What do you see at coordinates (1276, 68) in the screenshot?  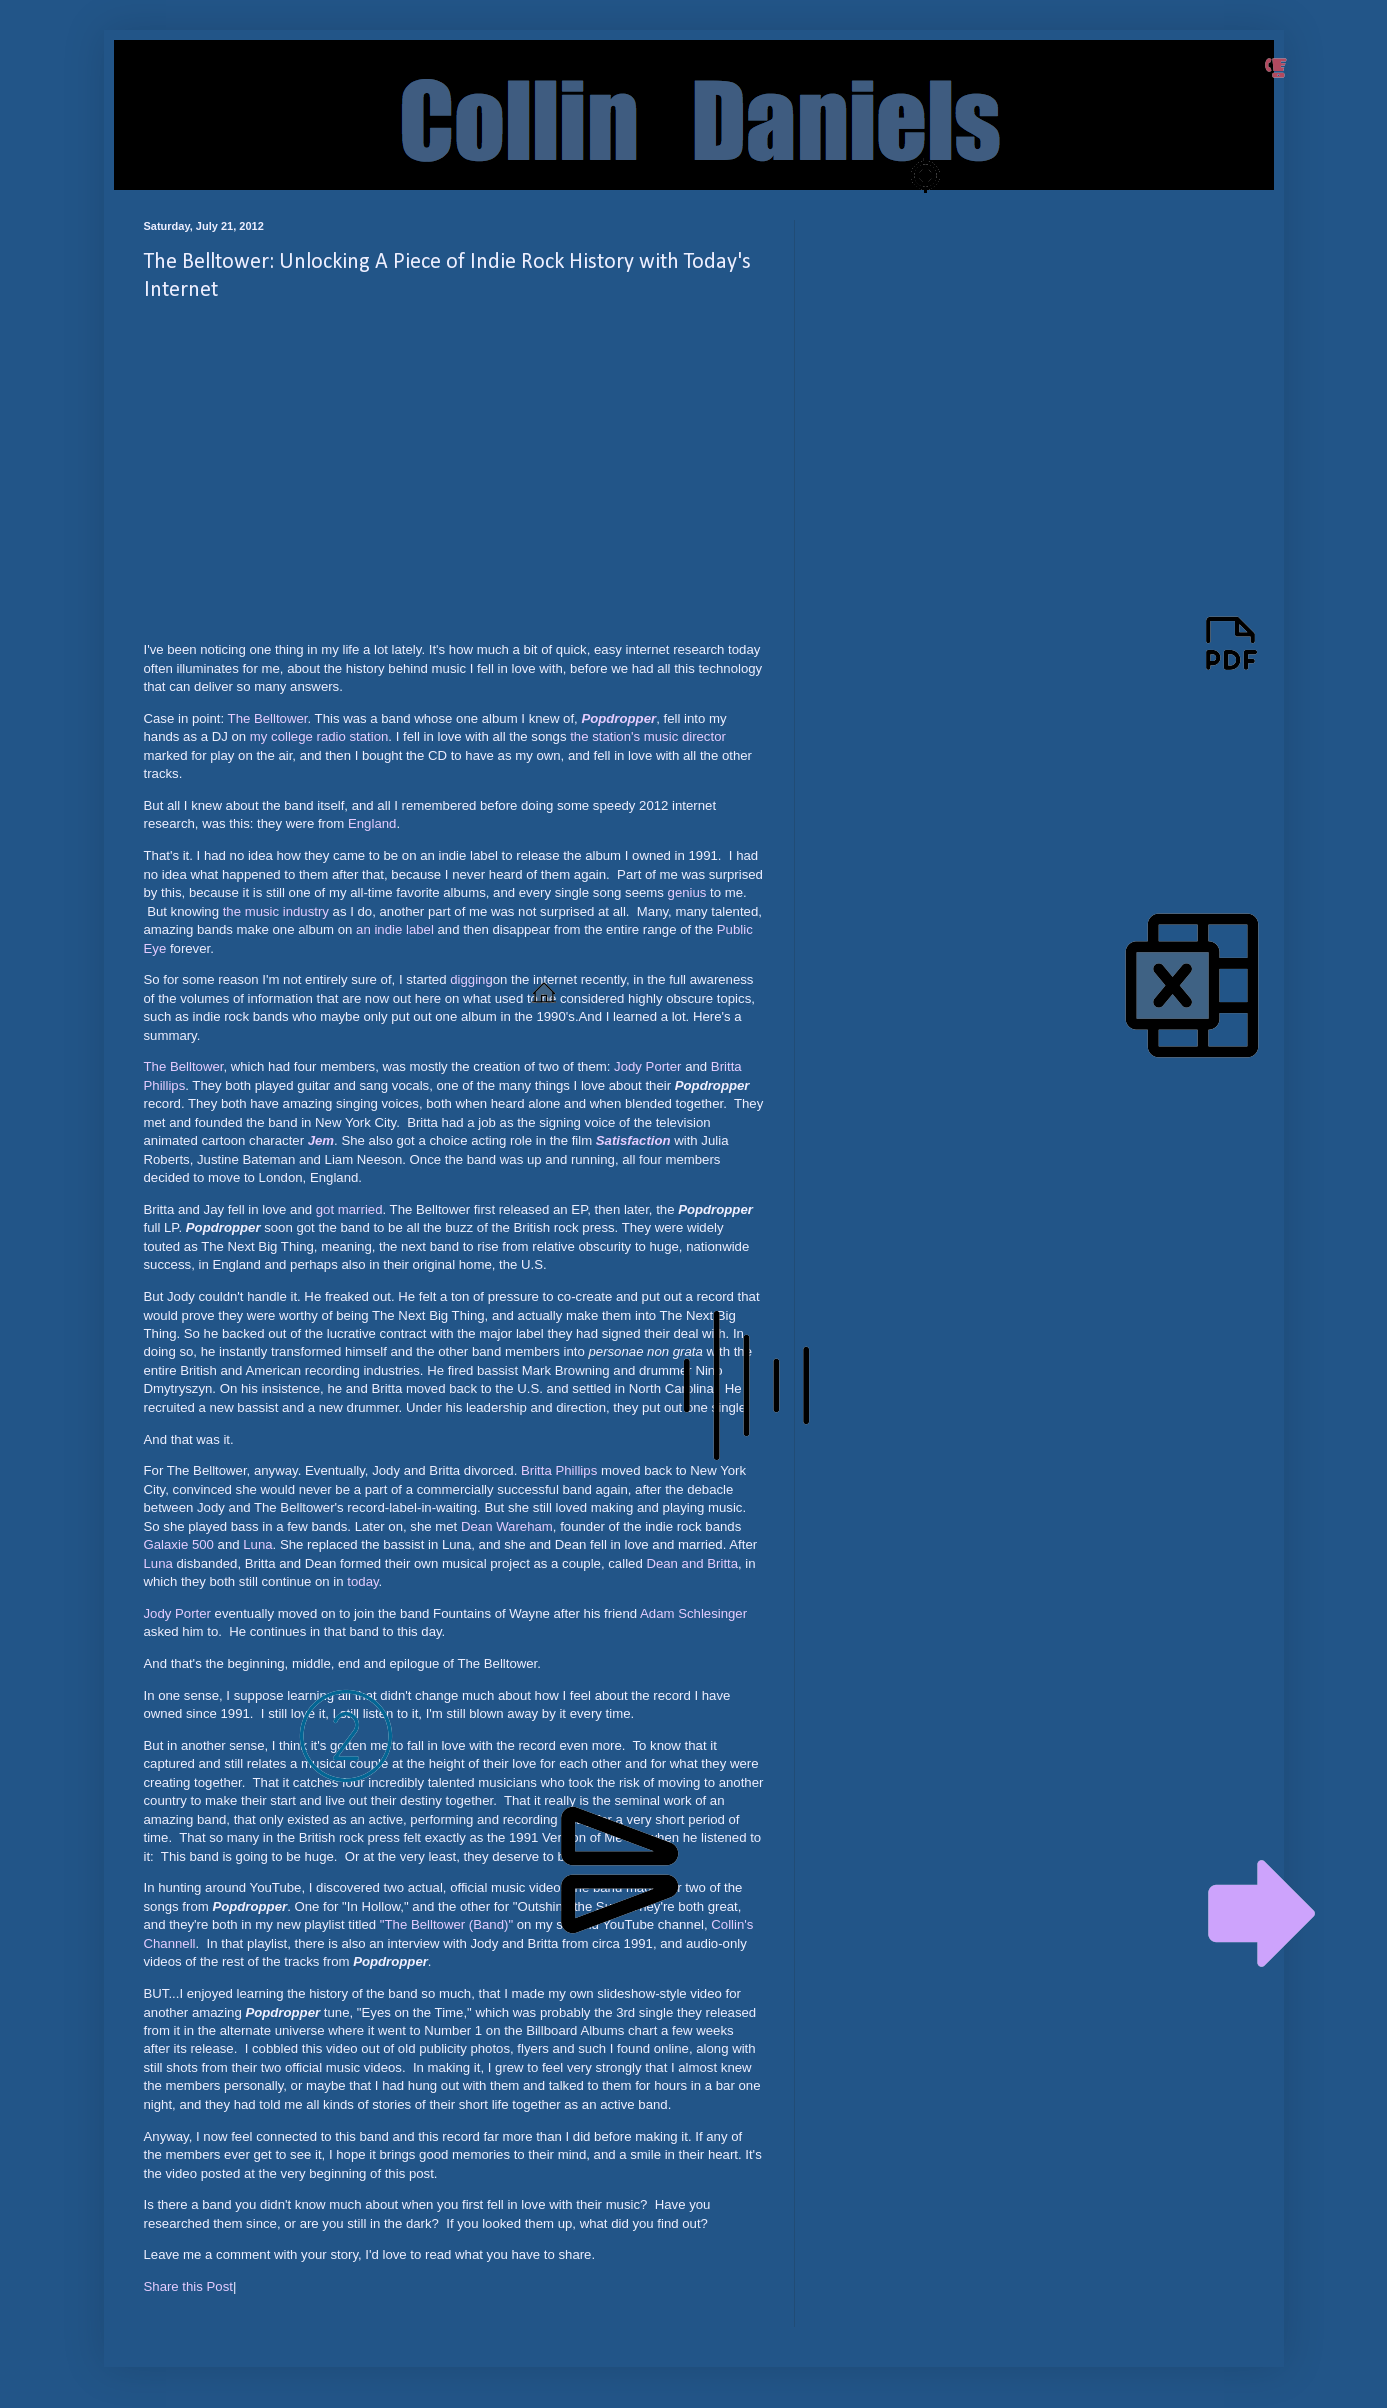 I see `a whimsical easter egg or joke icon` at bounding box center [1276, 68].